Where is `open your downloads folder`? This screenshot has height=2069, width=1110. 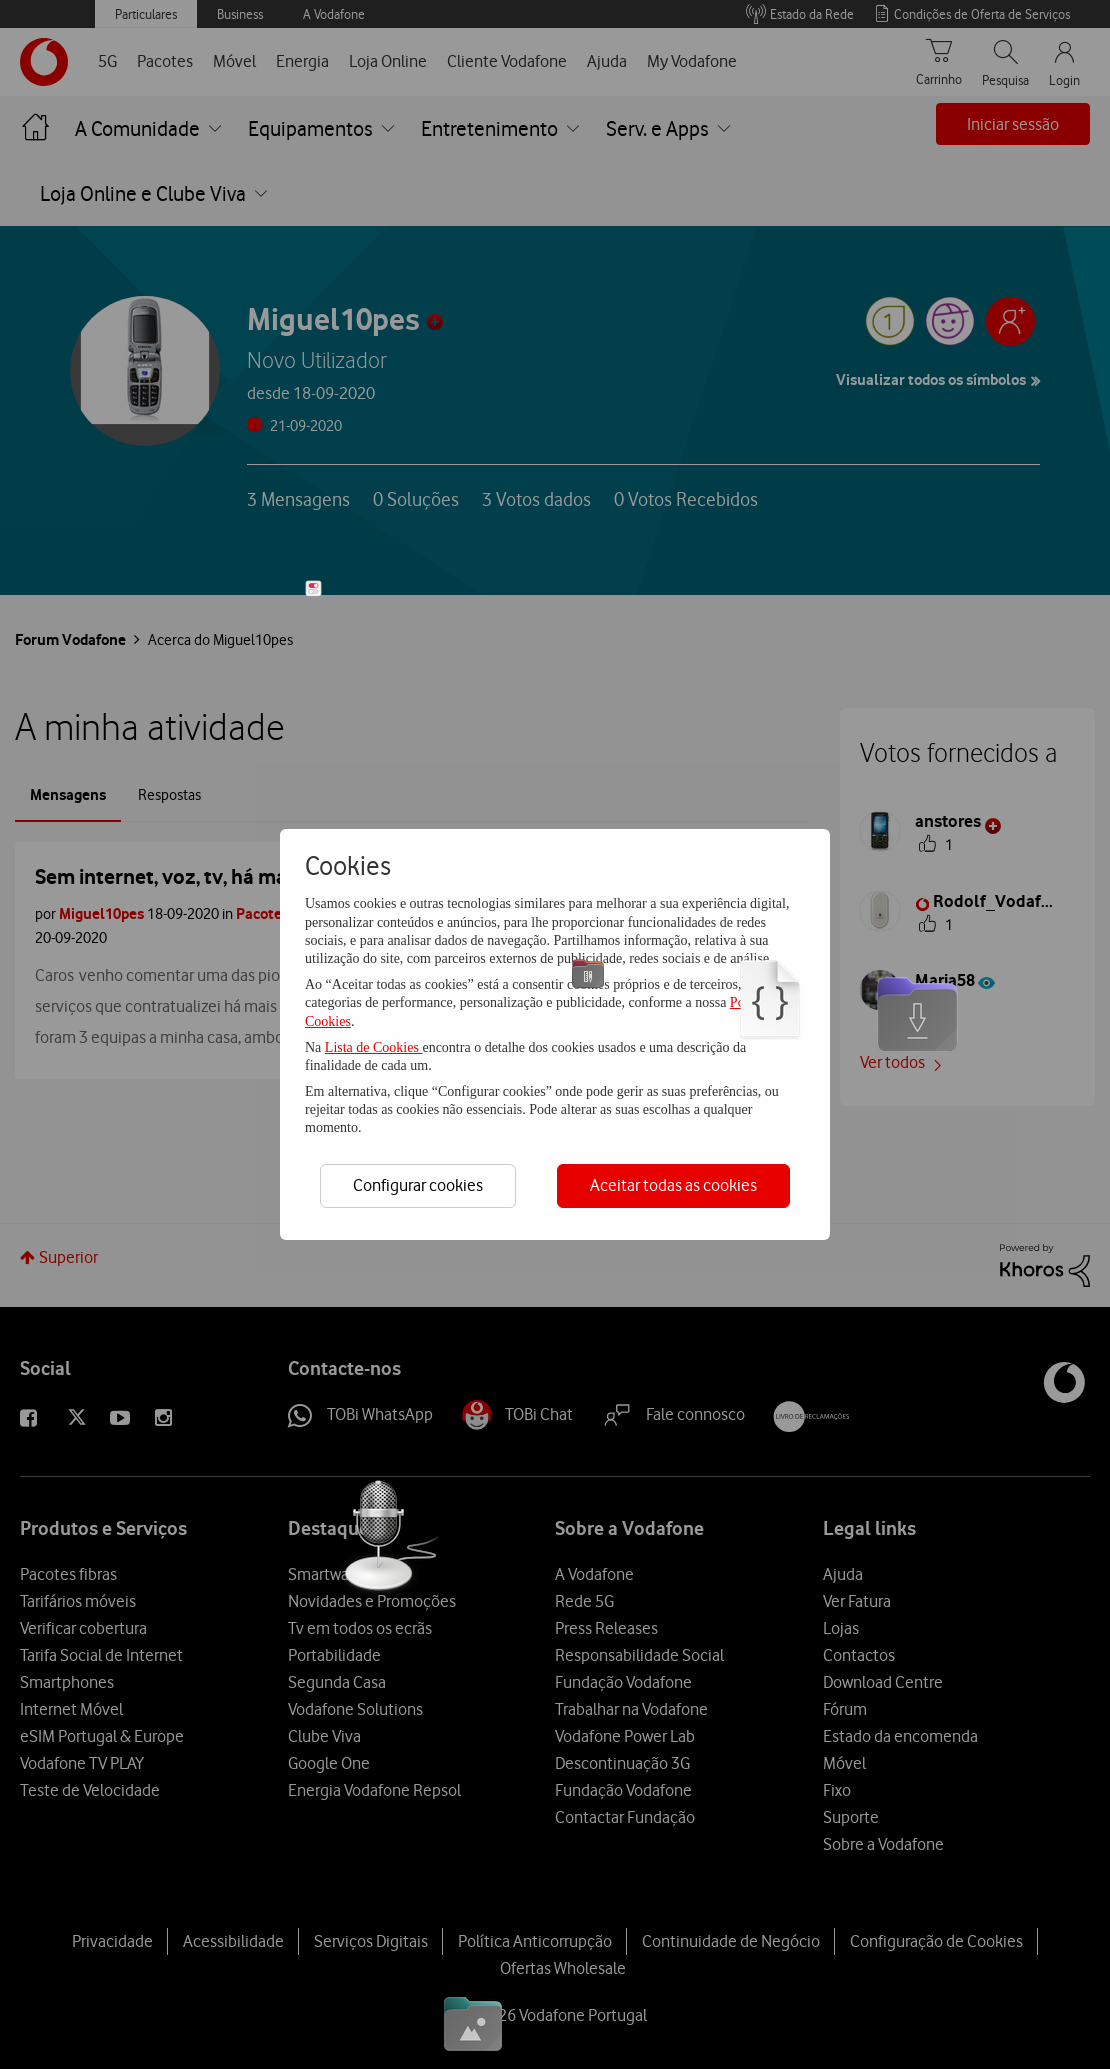 open your downloads folder is located at coordinates (917, 1014).